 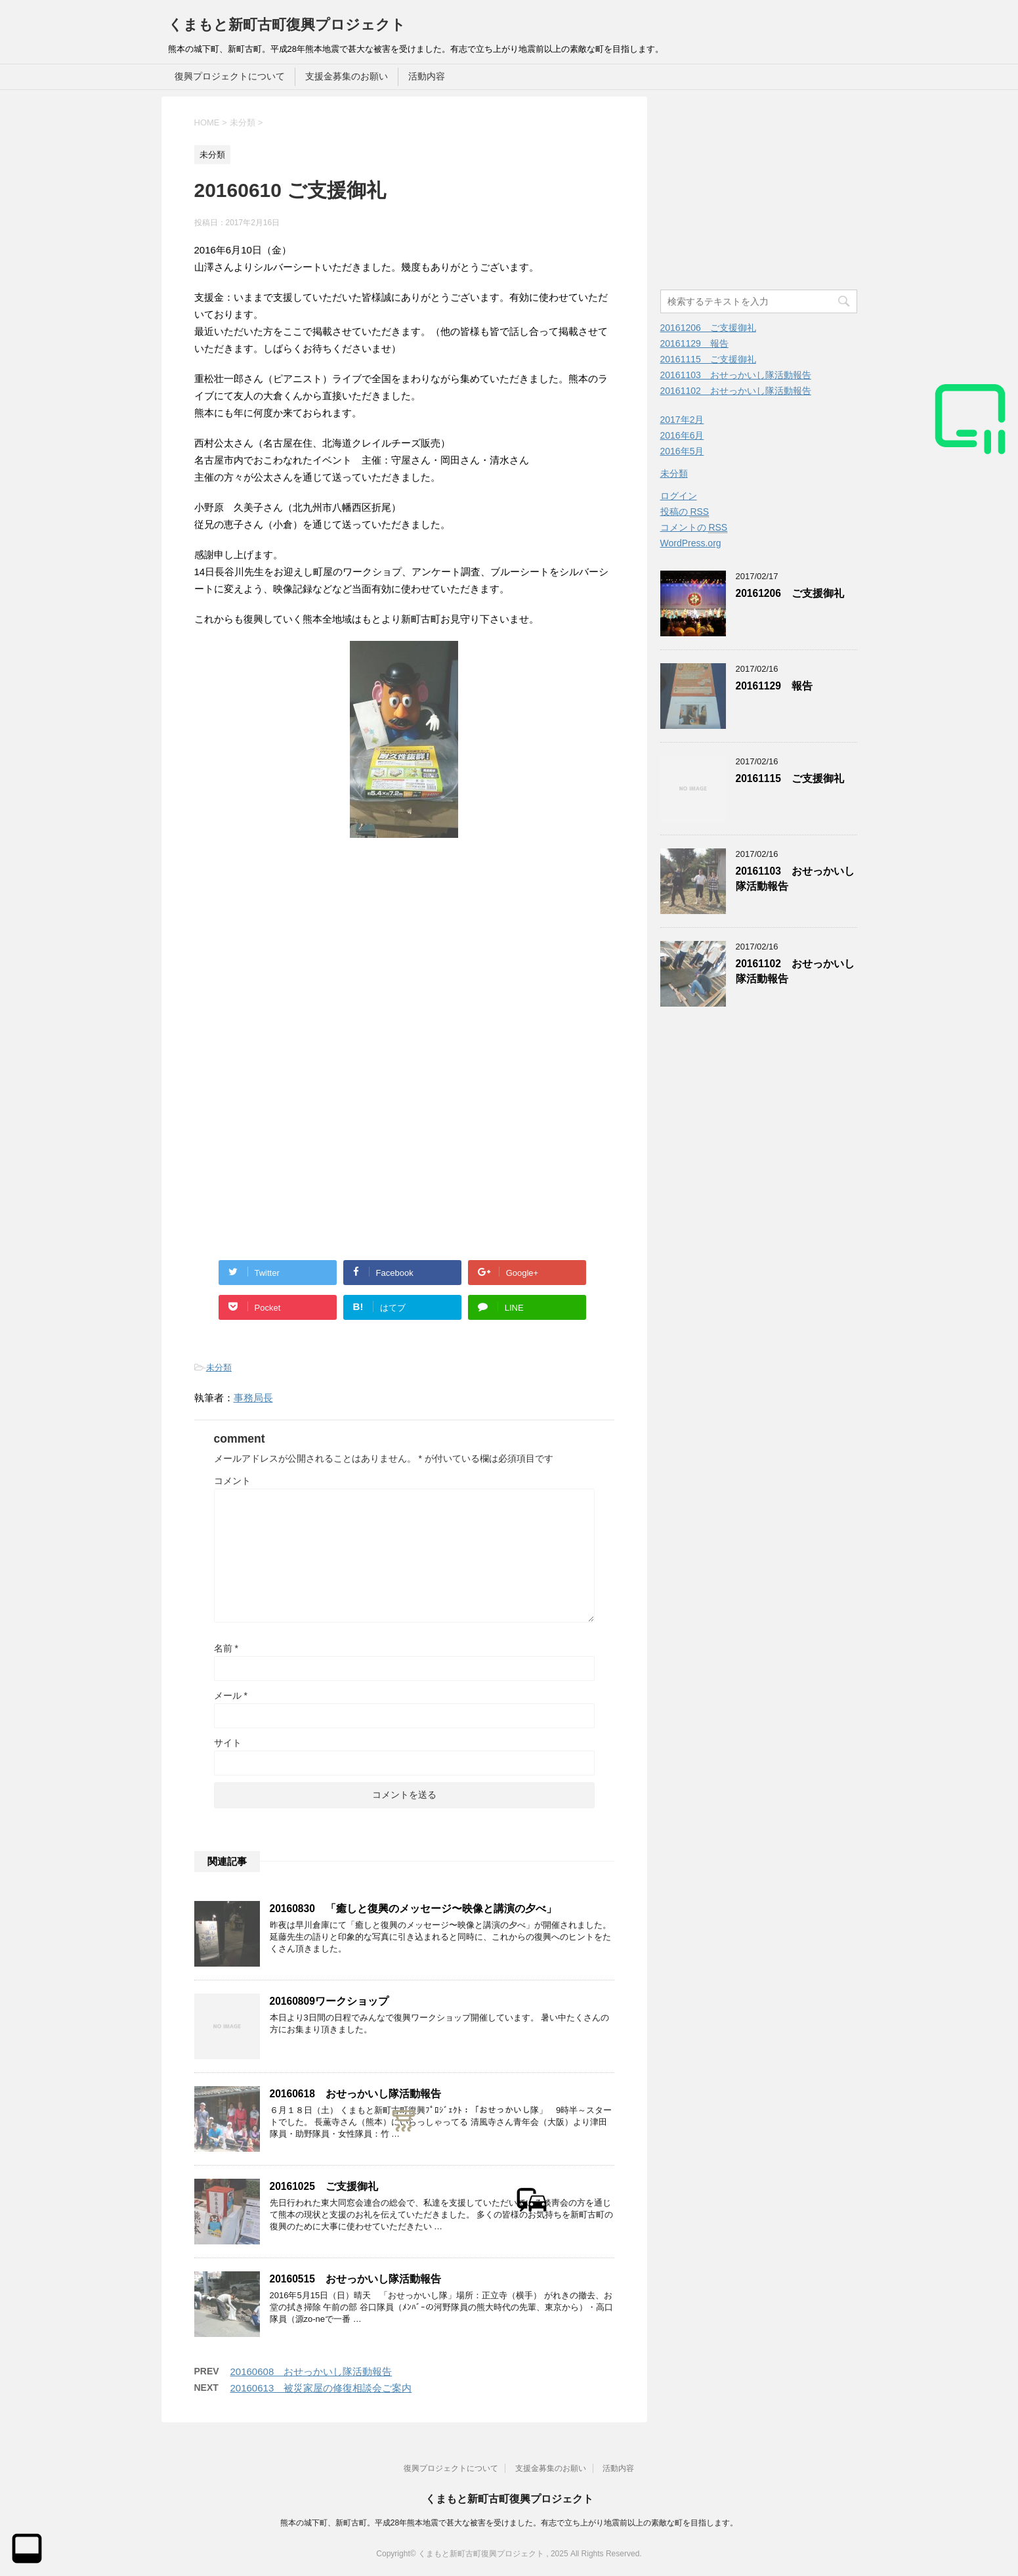 I want to click on toggle bottom navigation bar visibility, so click(x=27, y=2548).